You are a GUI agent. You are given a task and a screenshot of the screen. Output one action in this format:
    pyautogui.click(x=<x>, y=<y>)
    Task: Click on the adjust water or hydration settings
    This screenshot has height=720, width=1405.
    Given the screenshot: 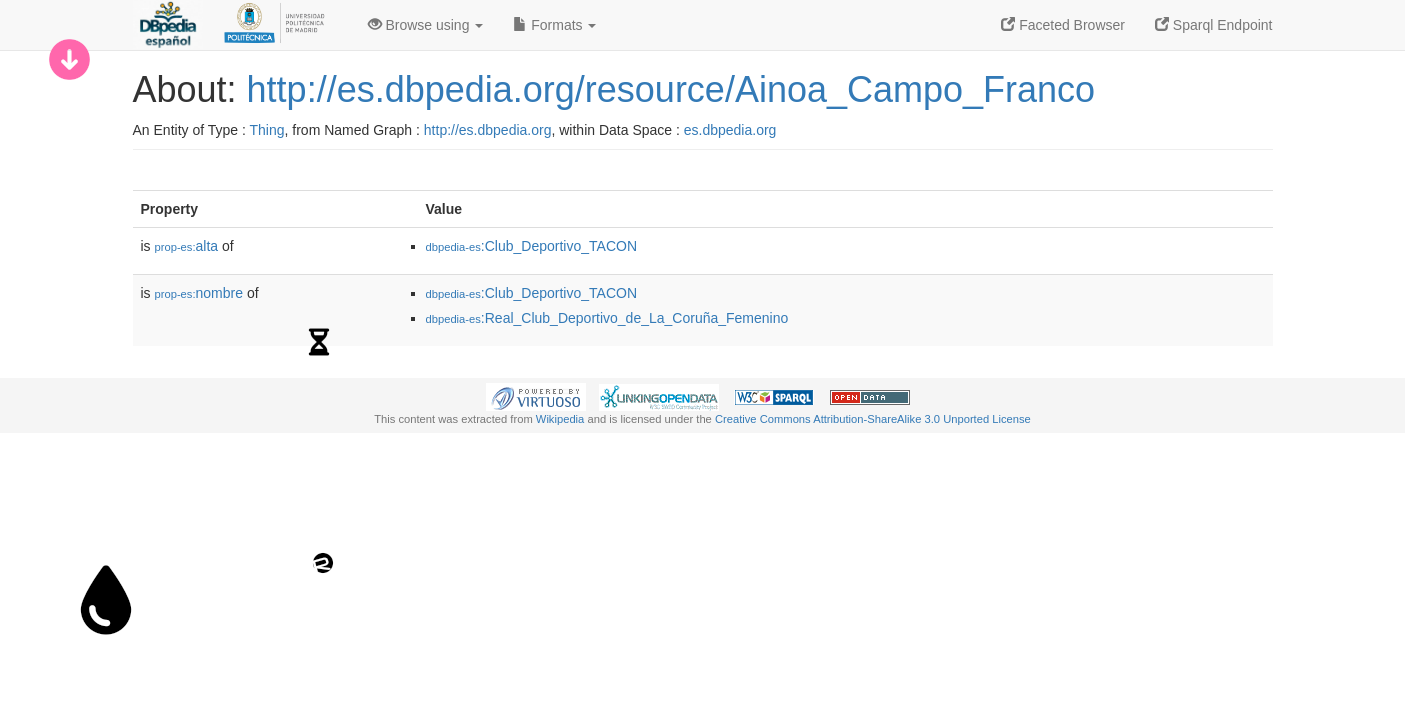 What is the action you would take?
    pyautogui.click(x=106, y=601)
    